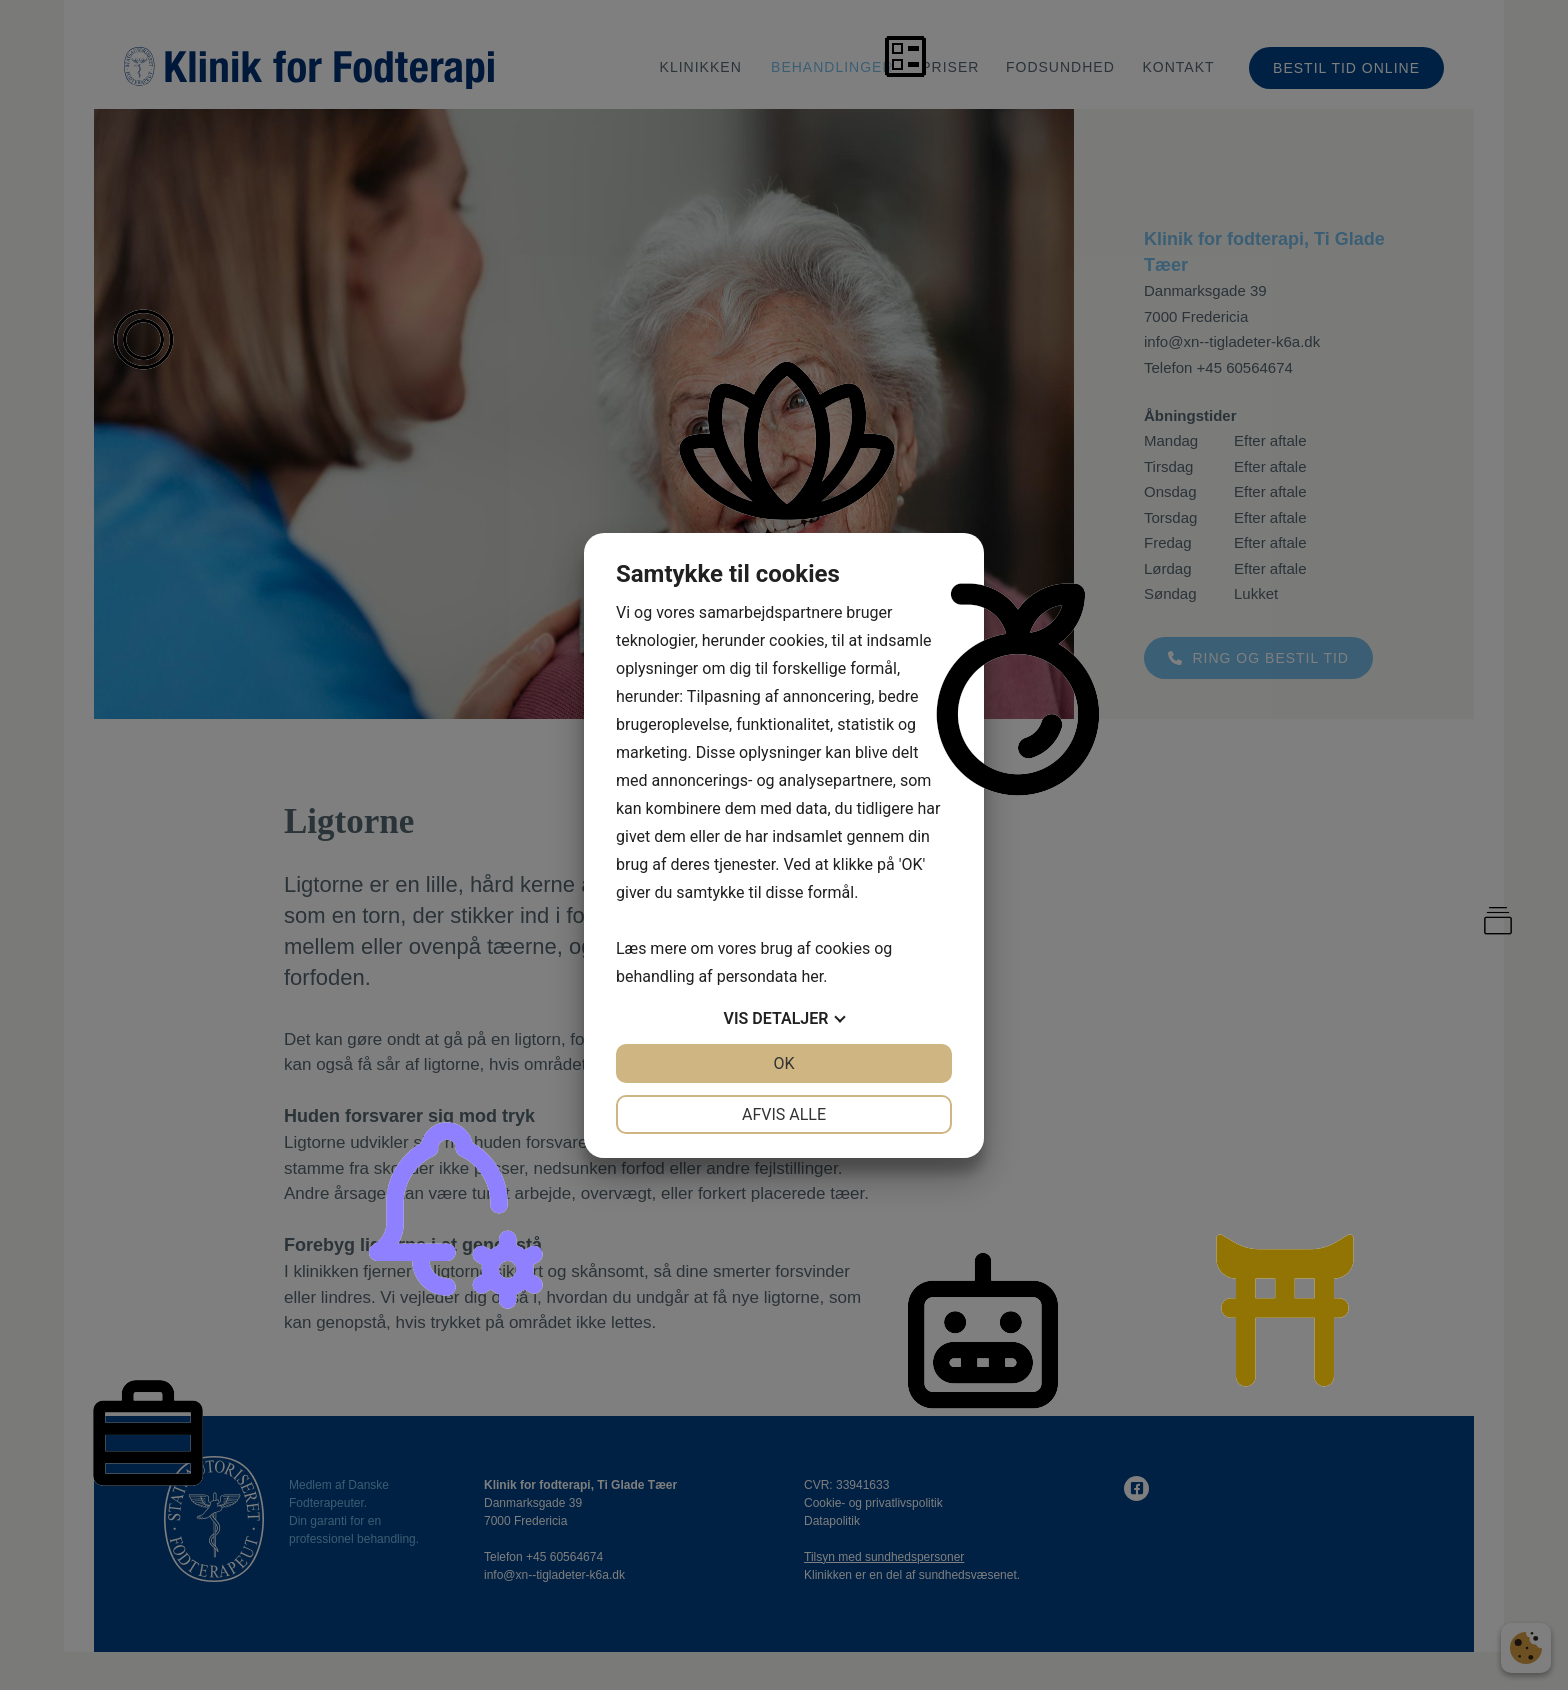  I want to click on open meditation or mindfulness feature, so click(787, 448).